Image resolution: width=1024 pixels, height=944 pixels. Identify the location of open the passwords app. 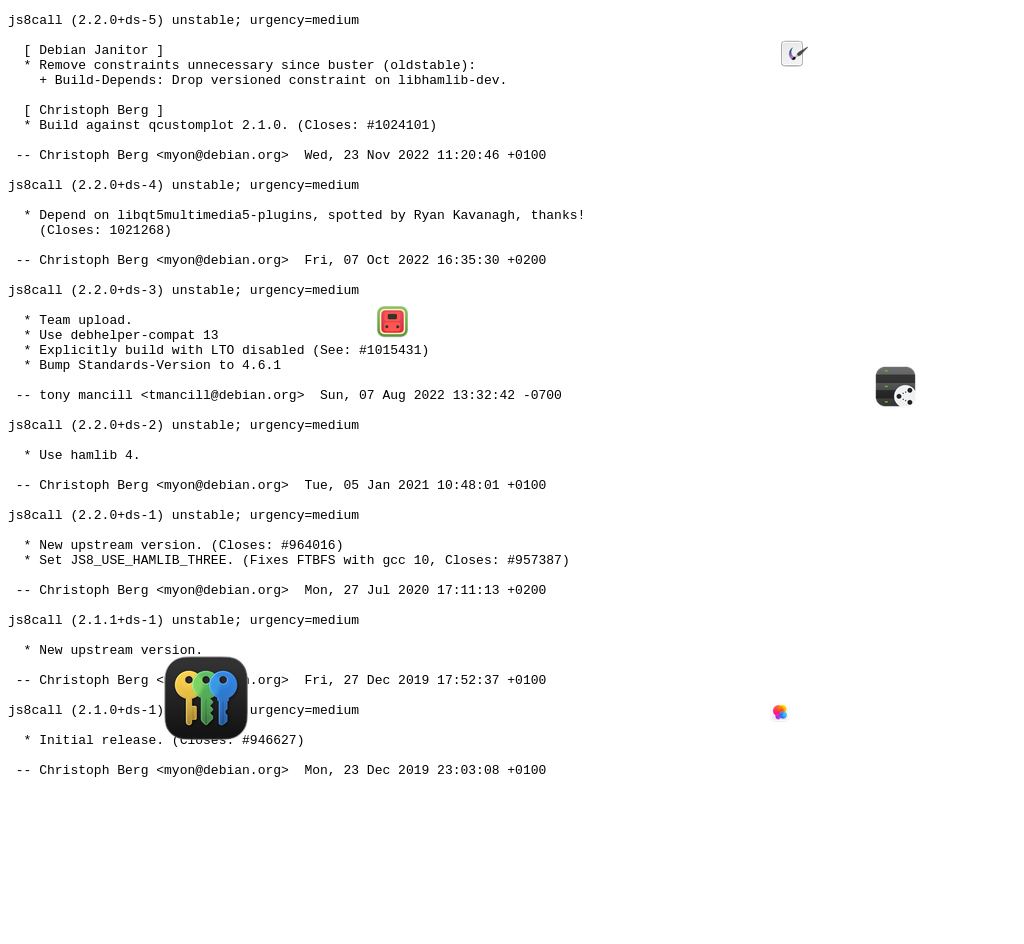
(206, 698).